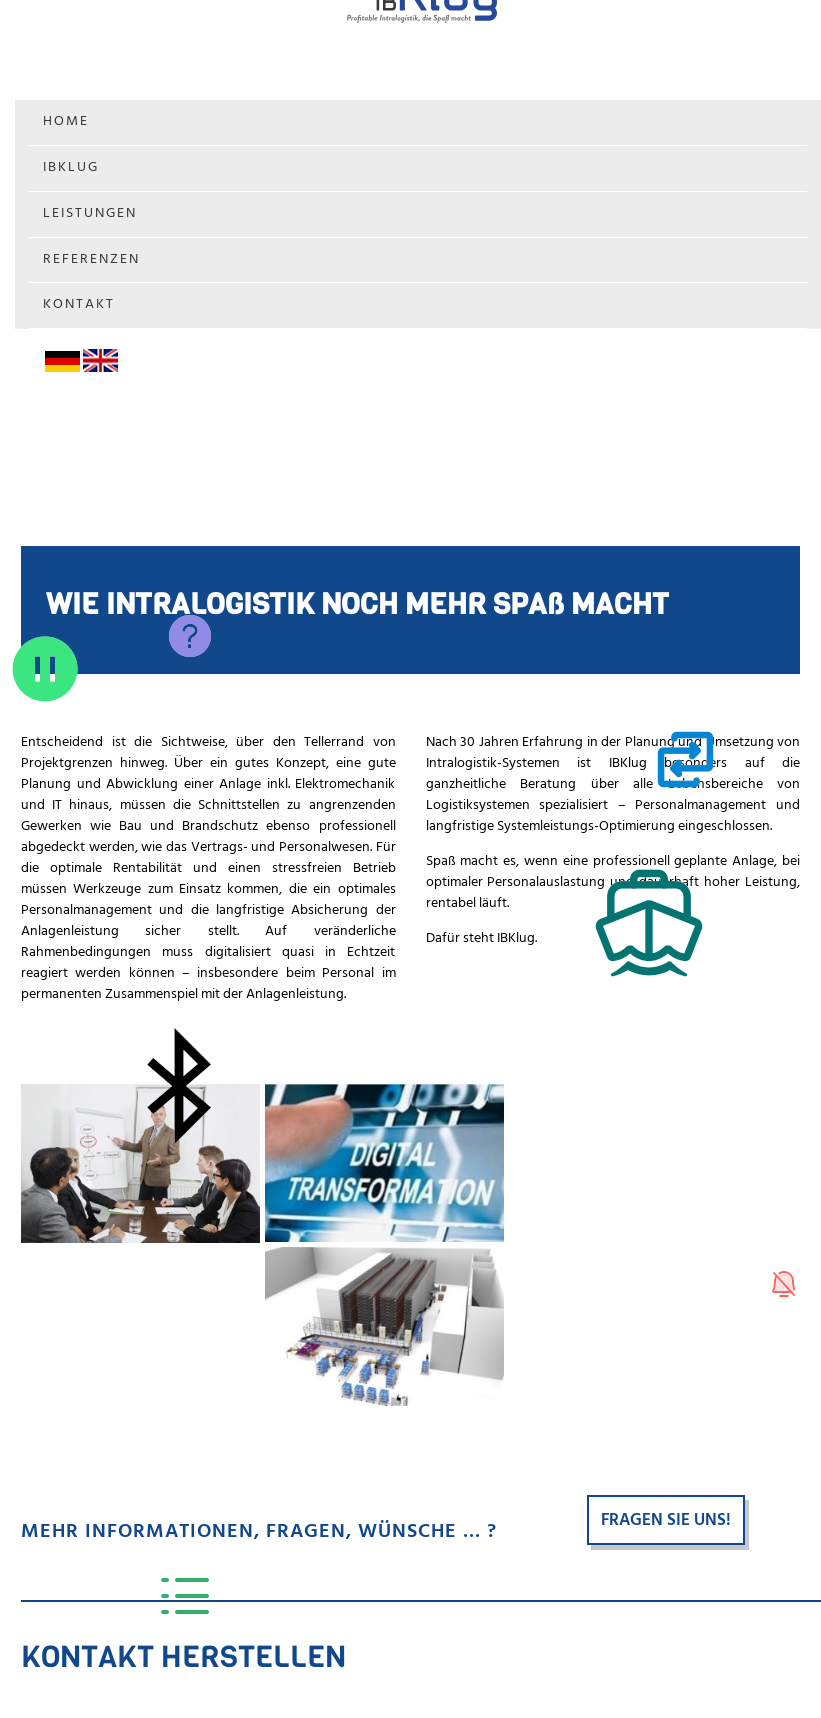  What do you see at coordinates (649, 923) in the screenshot?
I see `access boat or ferry services` at bounding box center [649, 923].